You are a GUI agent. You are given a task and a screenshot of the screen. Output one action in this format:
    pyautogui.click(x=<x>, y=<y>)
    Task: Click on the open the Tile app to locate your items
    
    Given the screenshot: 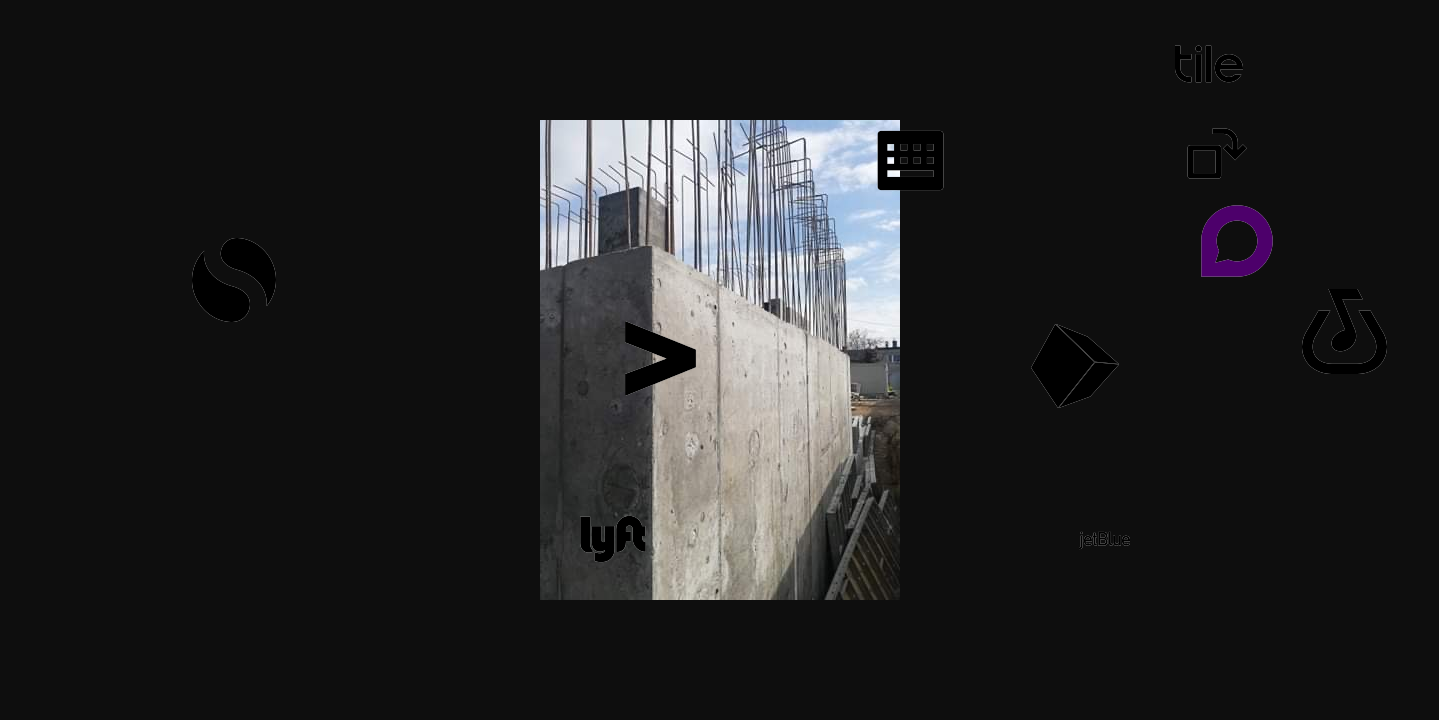 What is the action you would take?
    pyautogui.click(x=1209, y=64)
    